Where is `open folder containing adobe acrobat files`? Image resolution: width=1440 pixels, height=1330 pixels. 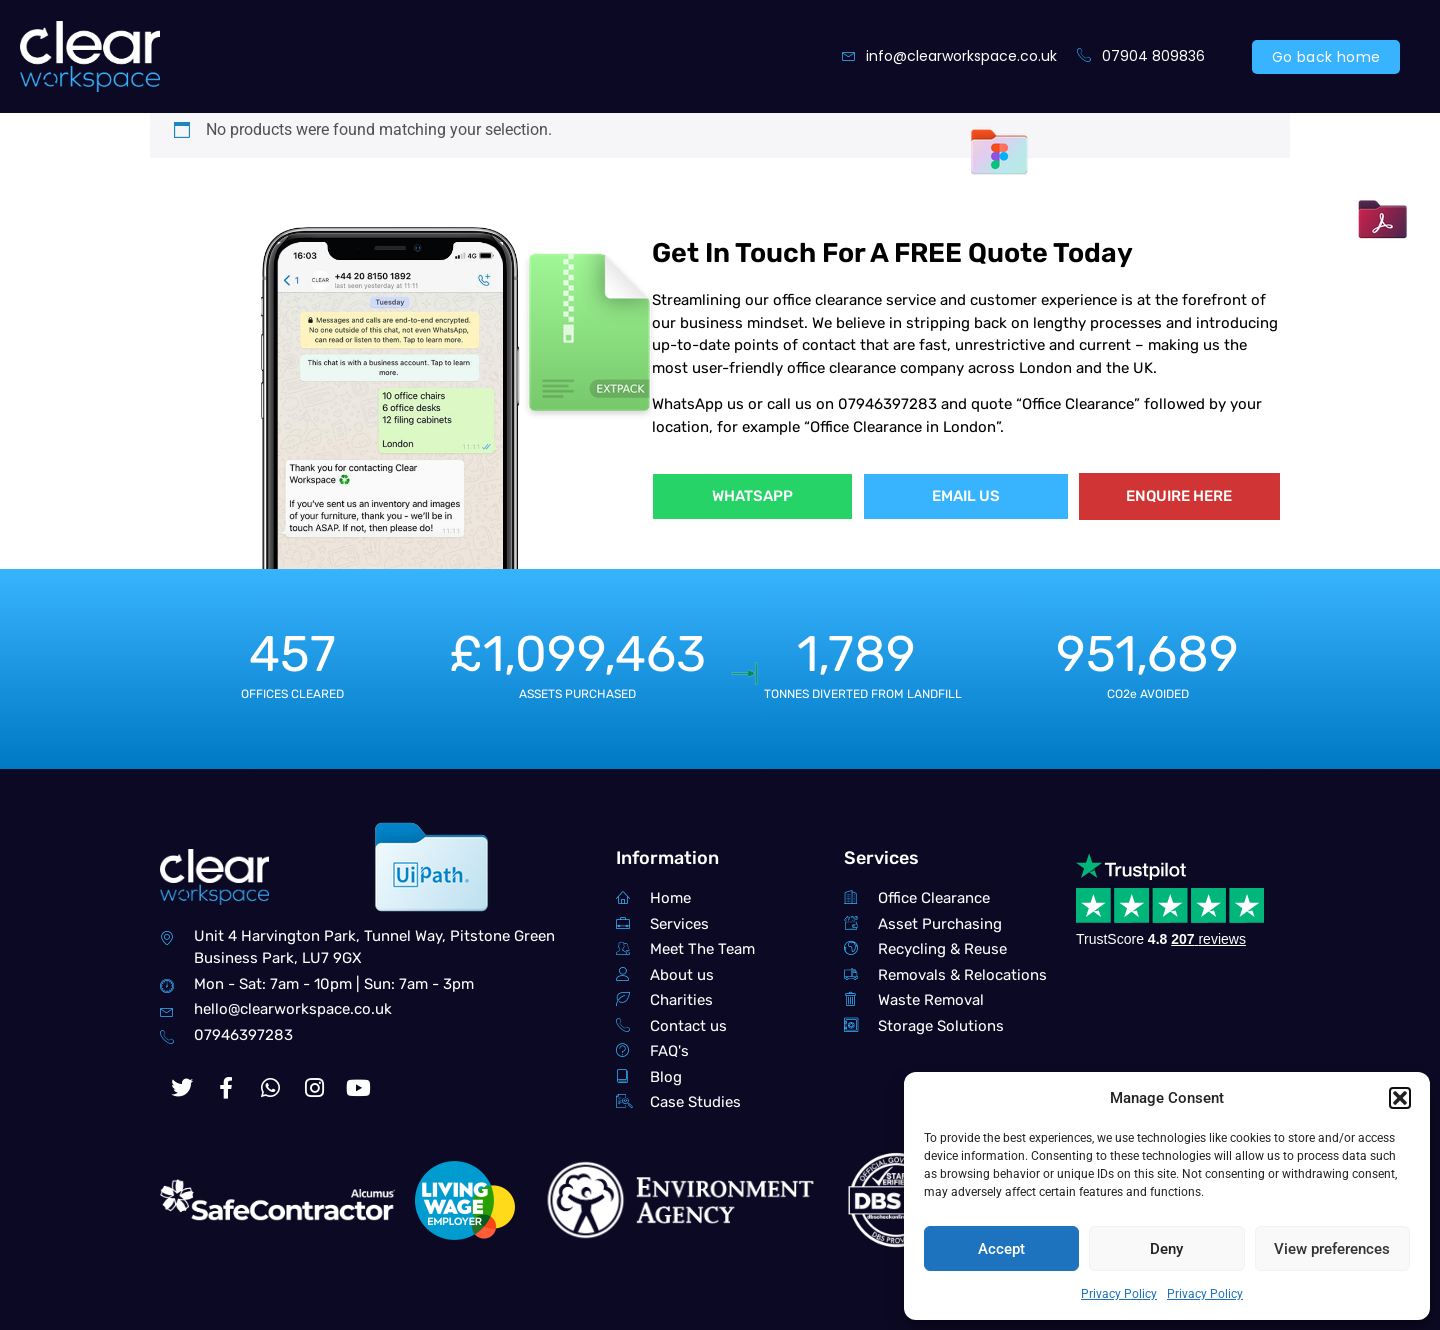 open folder containing adobe acrobat files is located at coordinates (1382, 220).